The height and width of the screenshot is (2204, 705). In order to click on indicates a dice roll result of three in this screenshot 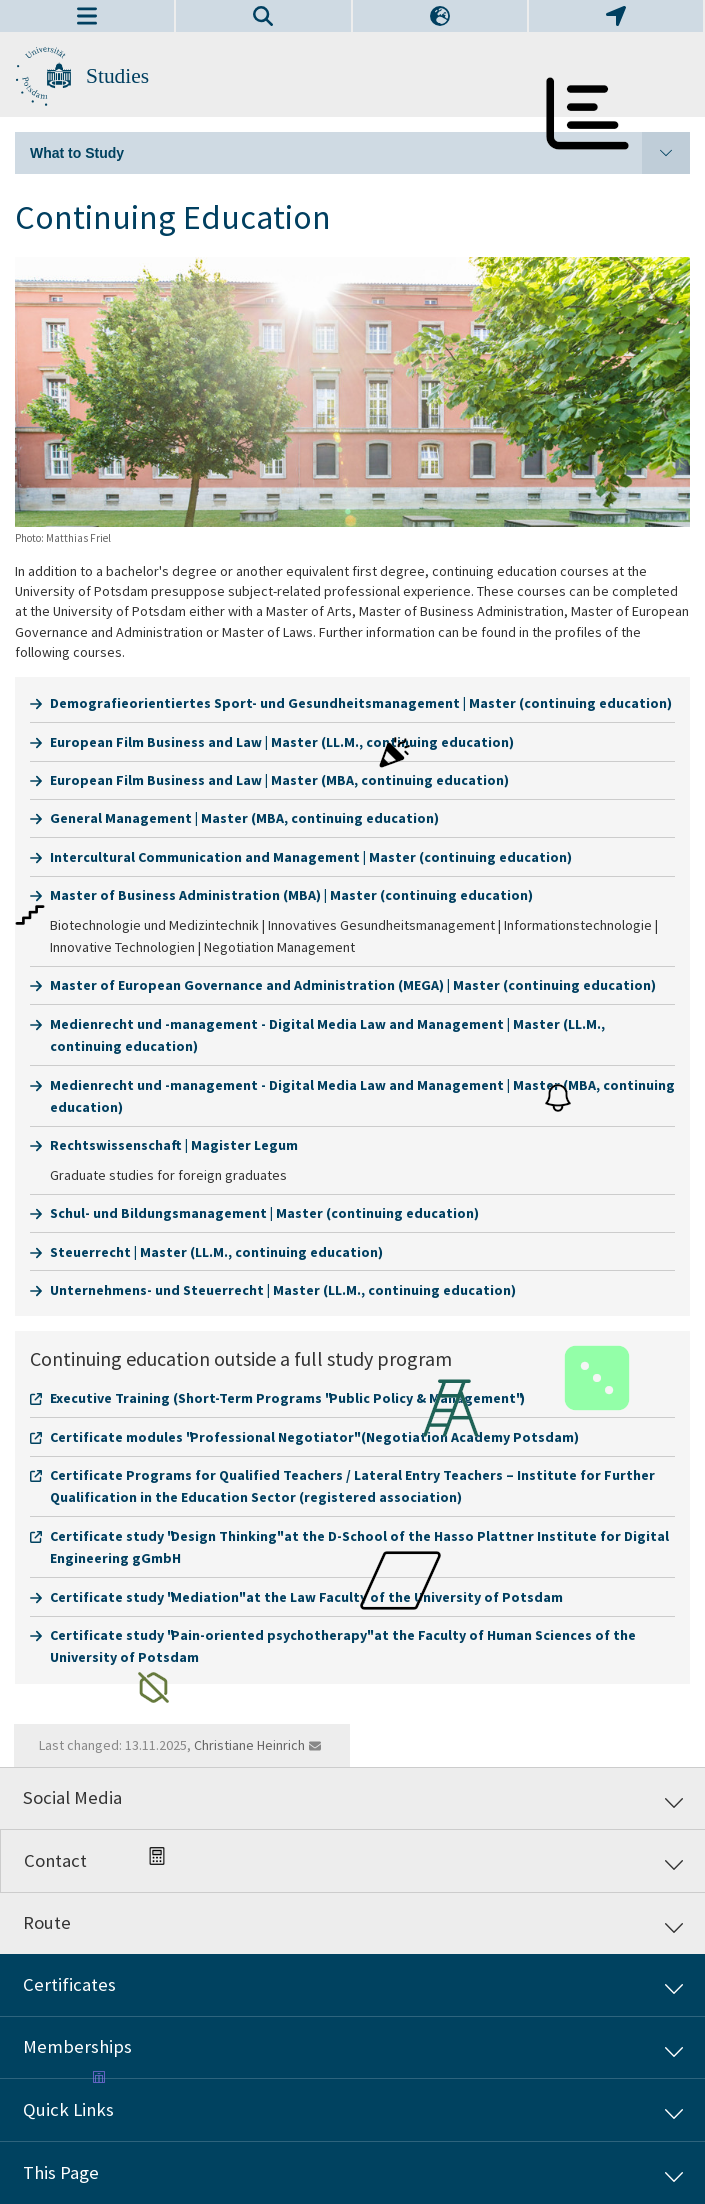, I will do `click(597, 1378)`.